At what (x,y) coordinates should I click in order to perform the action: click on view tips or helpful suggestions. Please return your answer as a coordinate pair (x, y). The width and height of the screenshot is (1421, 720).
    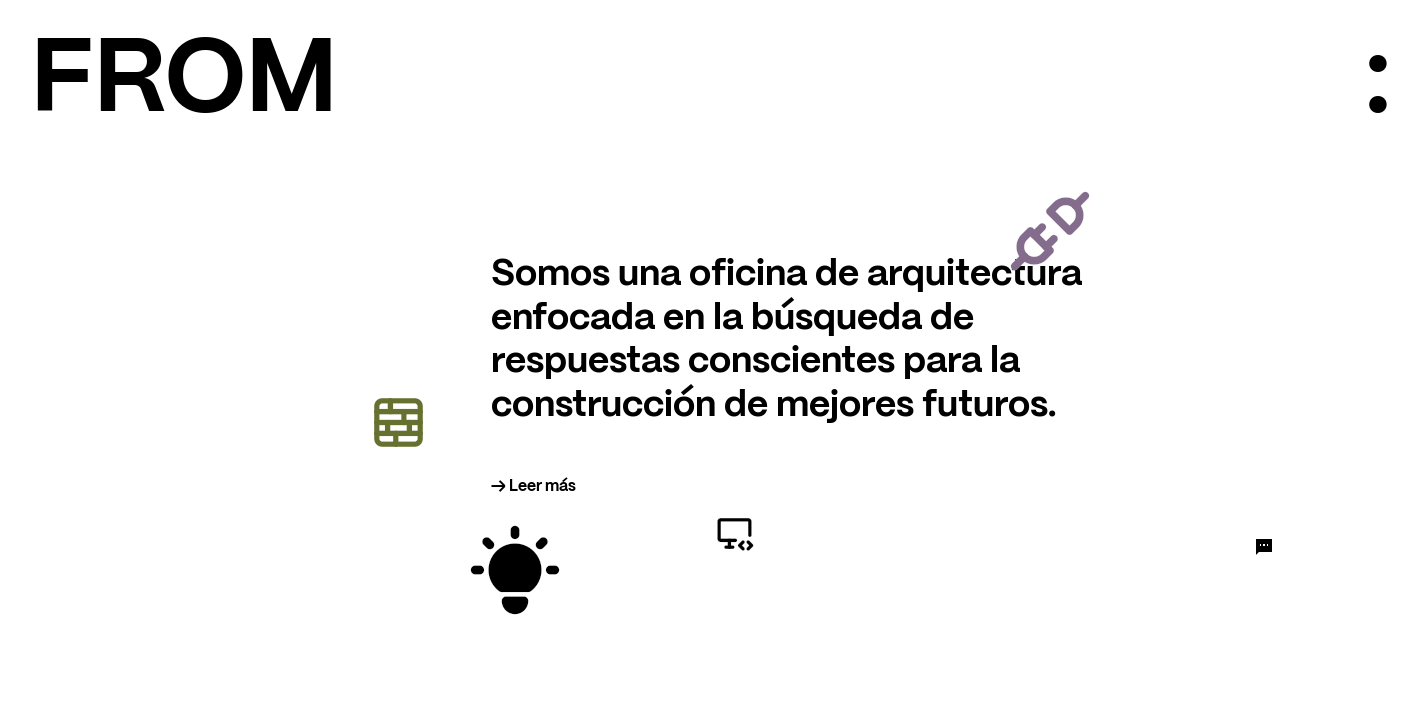
    Looking at the image, I should click on (515, 570).